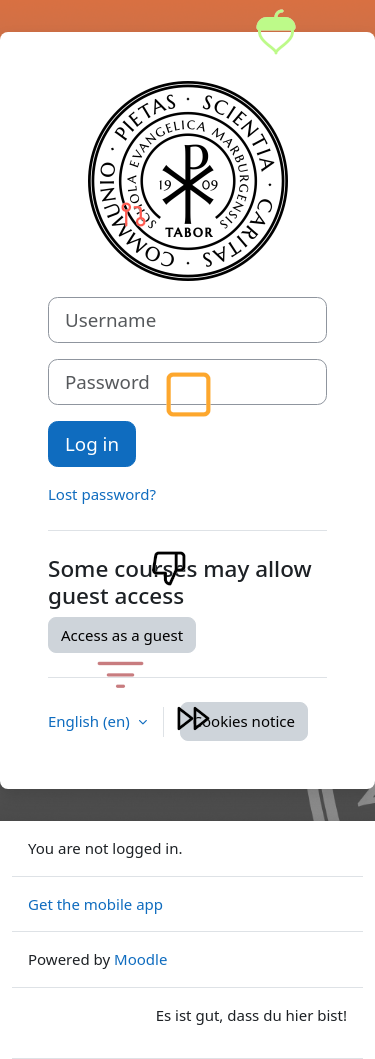  I want to click on dislike or downvote content, so click(168, 568).